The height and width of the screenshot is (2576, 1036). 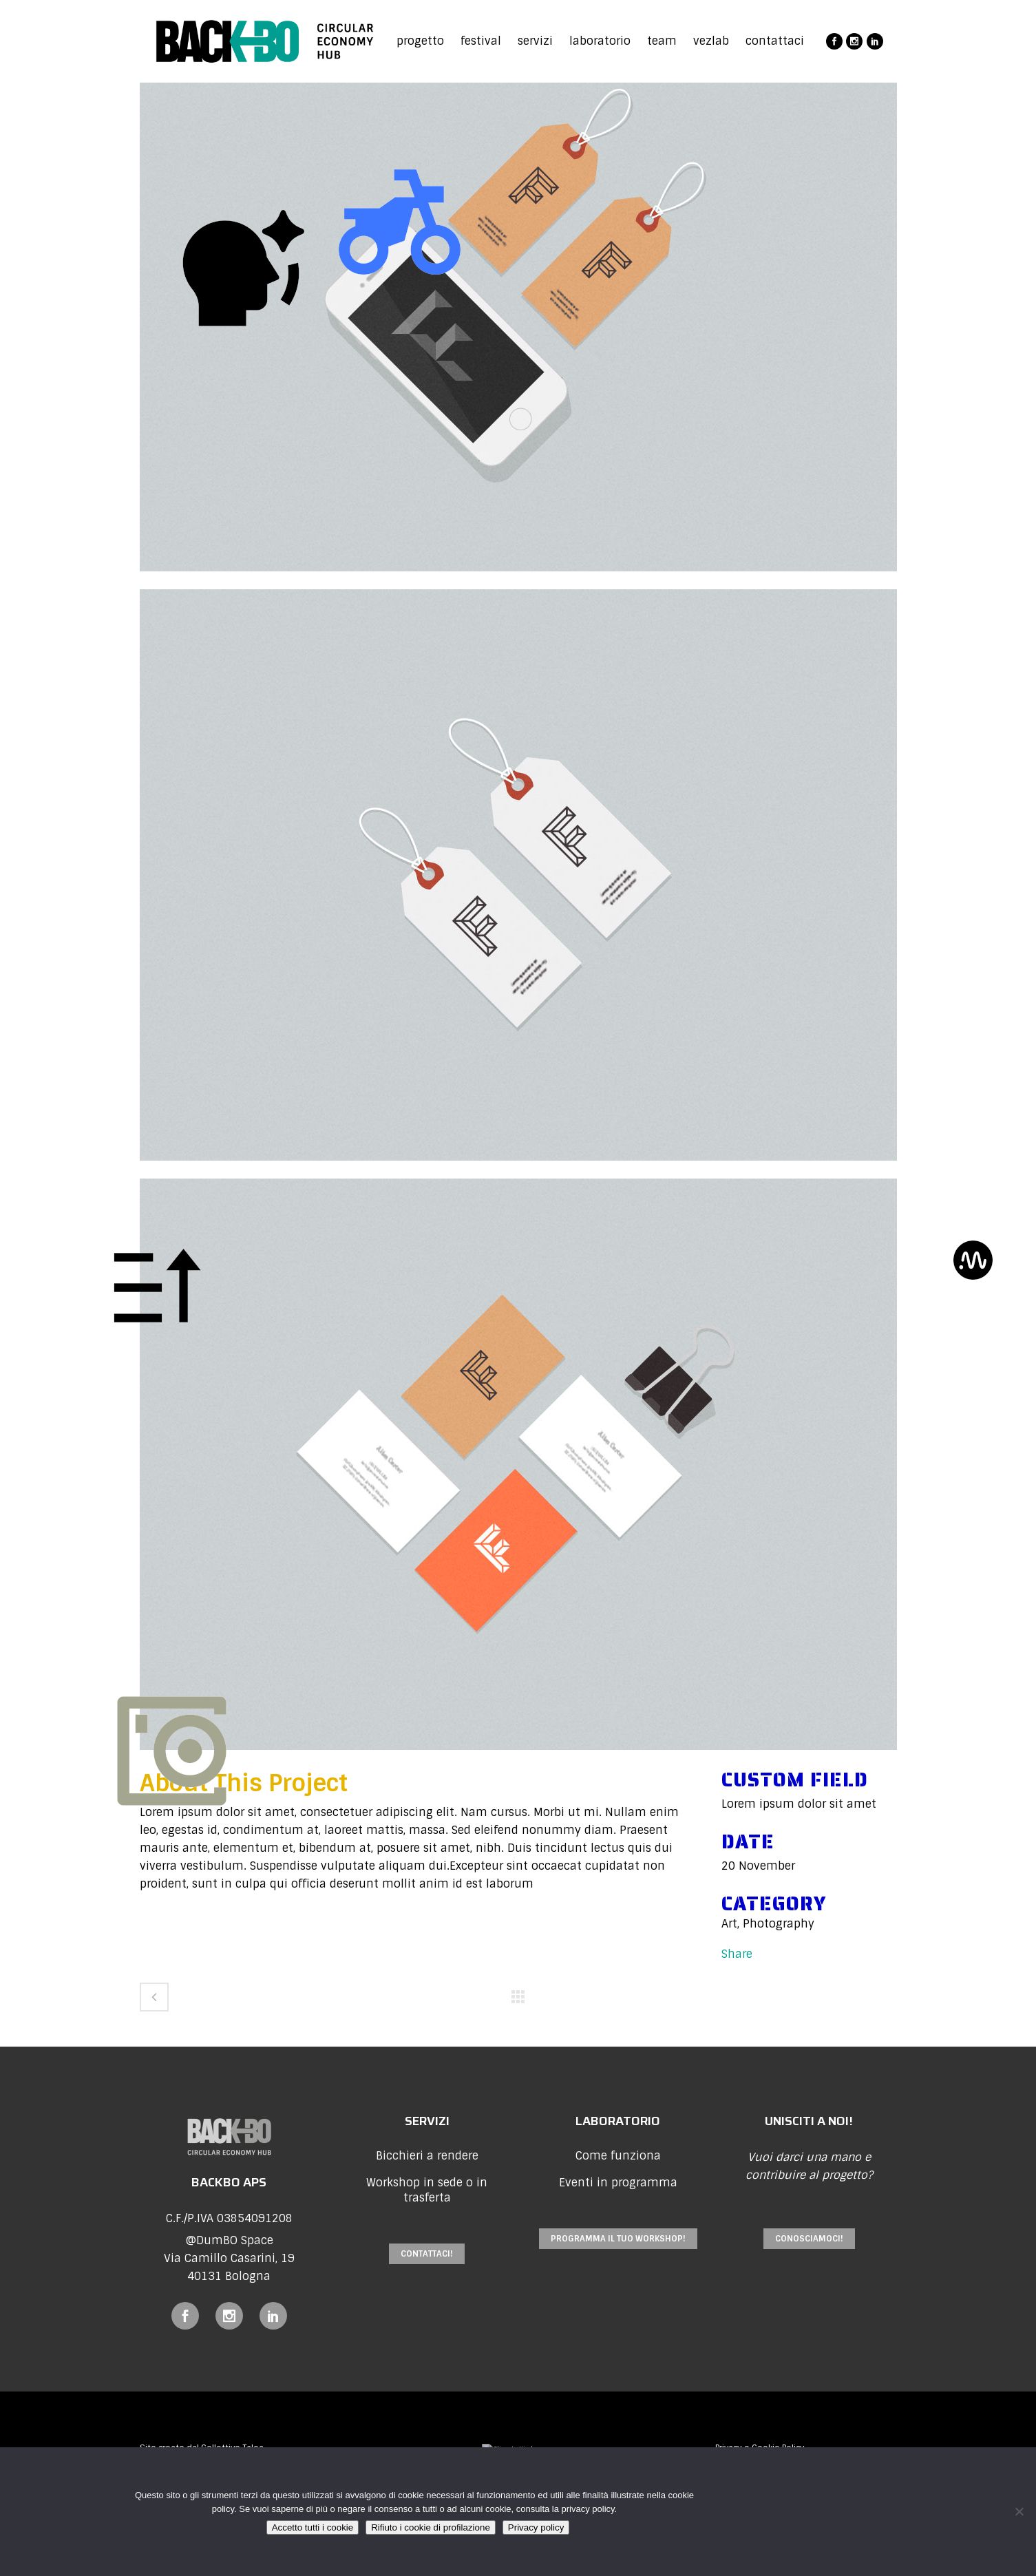 I want to click on access speak ai voice assistant, so click(x=241, y=273).